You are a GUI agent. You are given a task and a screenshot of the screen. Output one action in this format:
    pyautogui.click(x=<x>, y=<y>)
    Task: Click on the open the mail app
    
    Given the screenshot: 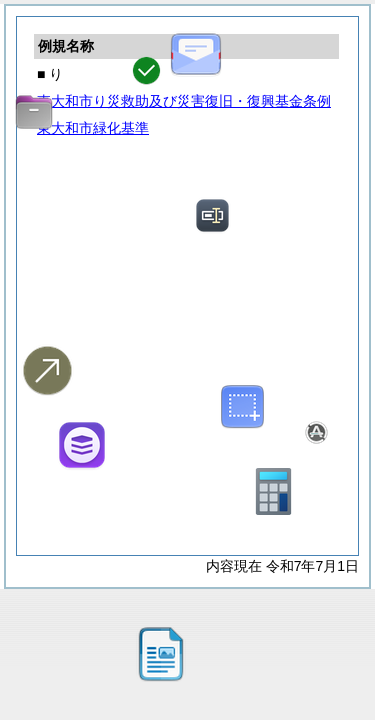 What is the action you would take?
    pyautogui.click(x=196, y=54)
    